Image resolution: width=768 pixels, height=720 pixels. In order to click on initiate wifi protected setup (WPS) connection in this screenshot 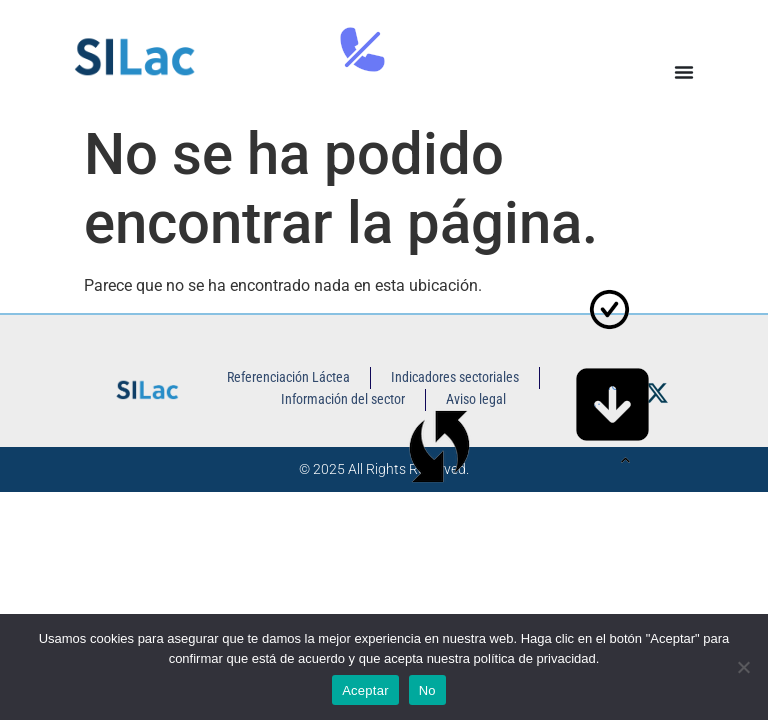, I will do `click(439, 446)`.